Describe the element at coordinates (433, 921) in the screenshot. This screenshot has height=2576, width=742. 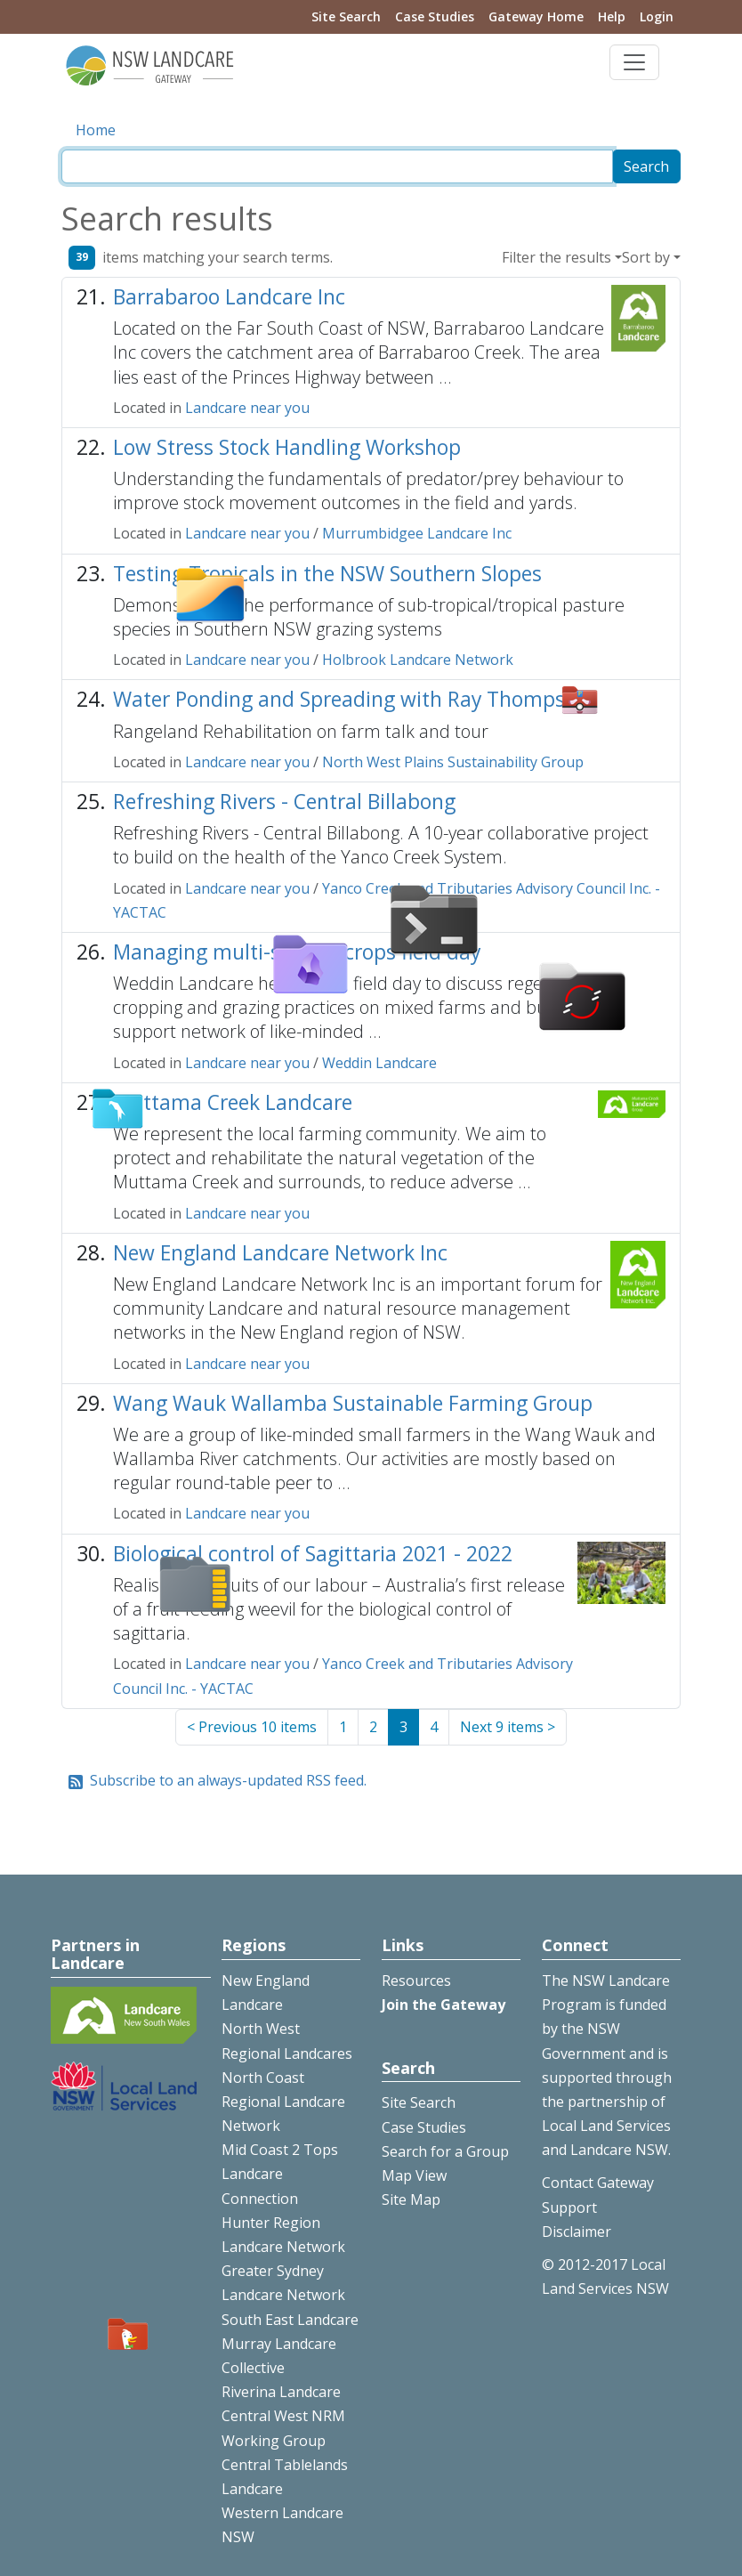
I see `open windows terminal projects folder` at that location.